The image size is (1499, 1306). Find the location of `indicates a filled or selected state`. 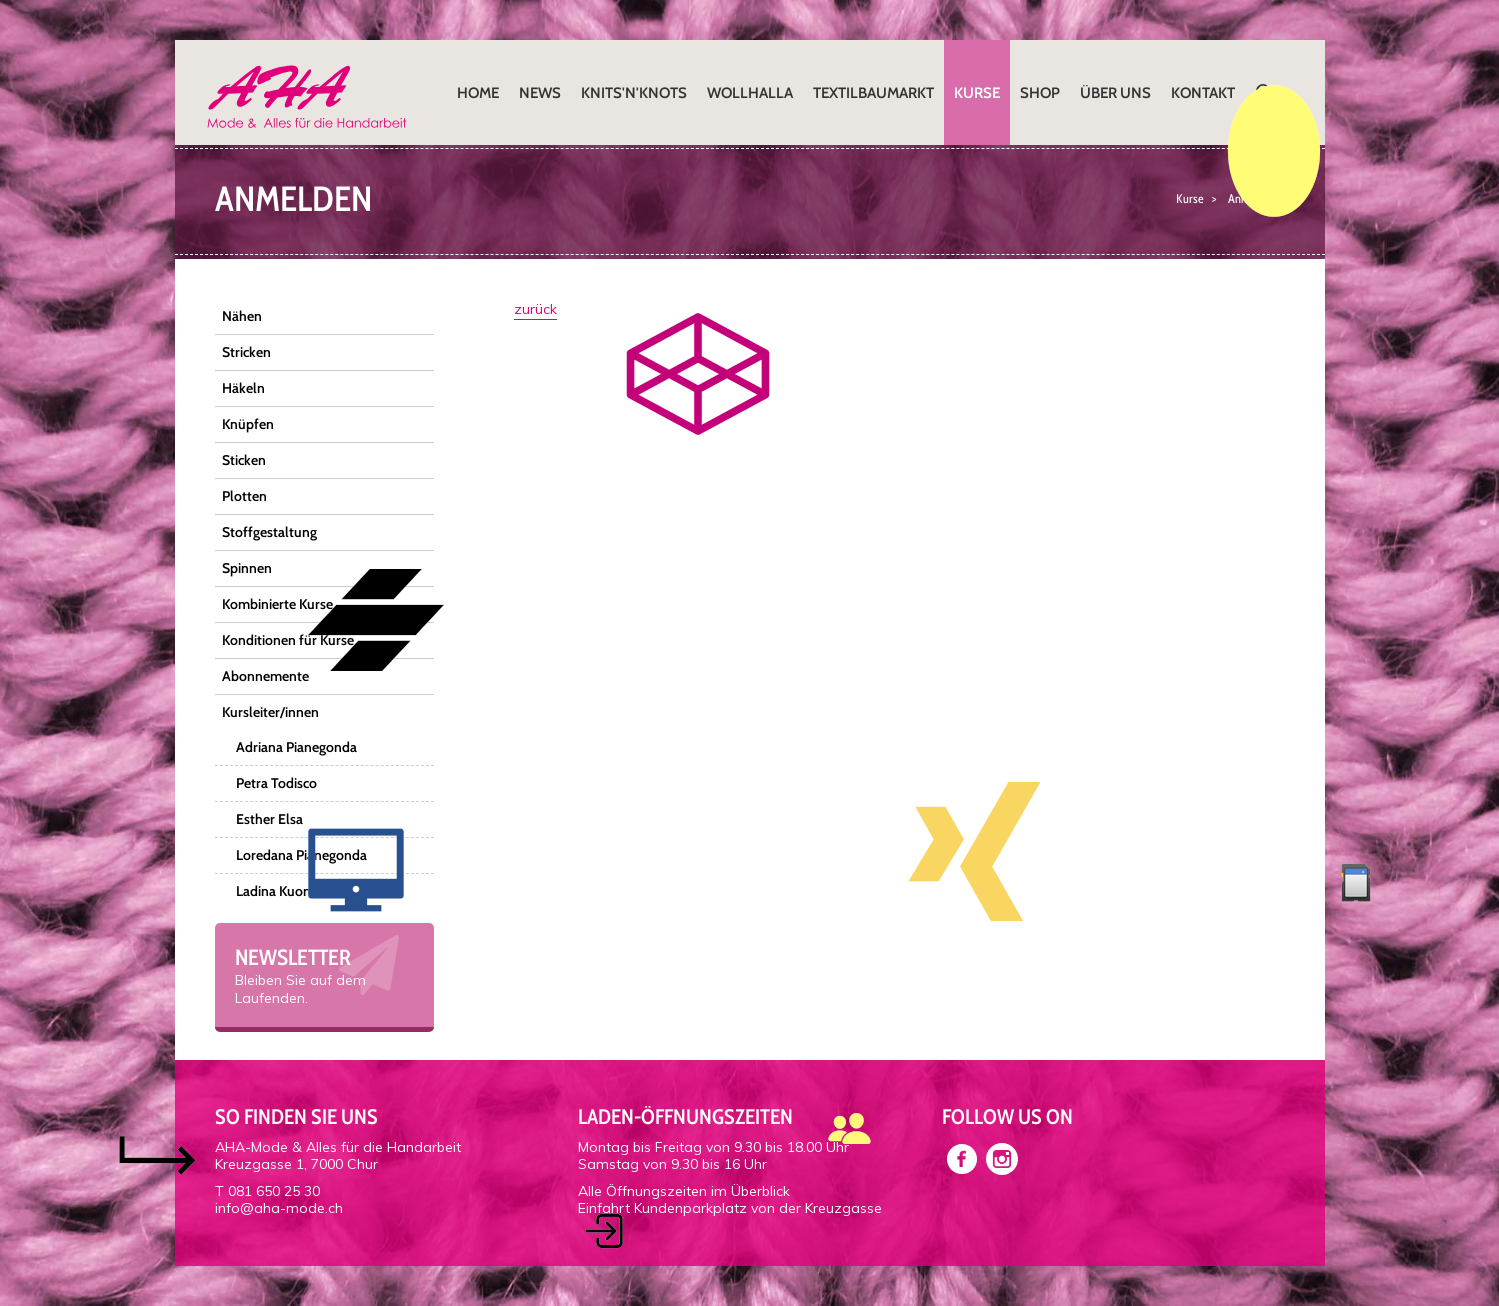

indicates a filled or selected state is located at coordinates (1274, 151).